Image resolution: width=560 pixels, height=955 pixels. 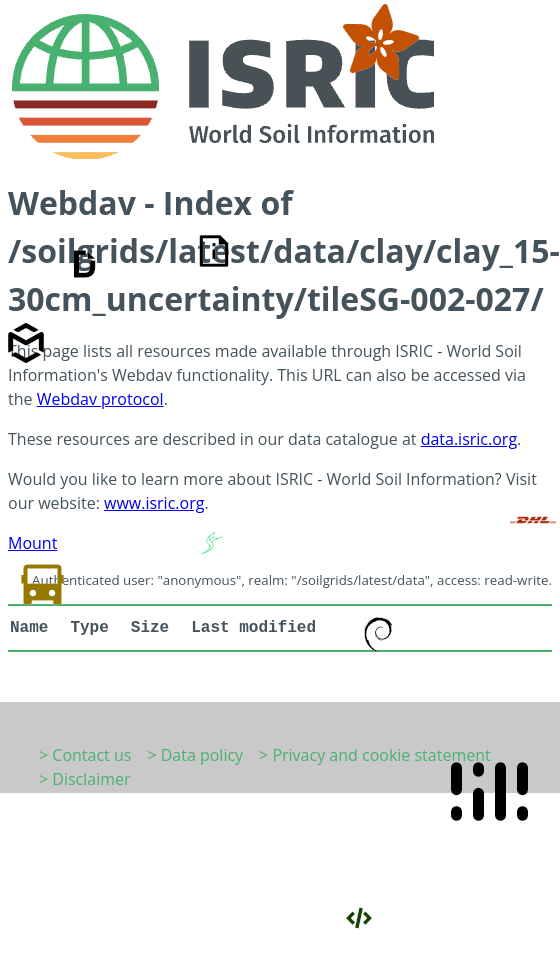 I want to click on dochub logo - access document signing and editing platform, so click(x=85, y=264).